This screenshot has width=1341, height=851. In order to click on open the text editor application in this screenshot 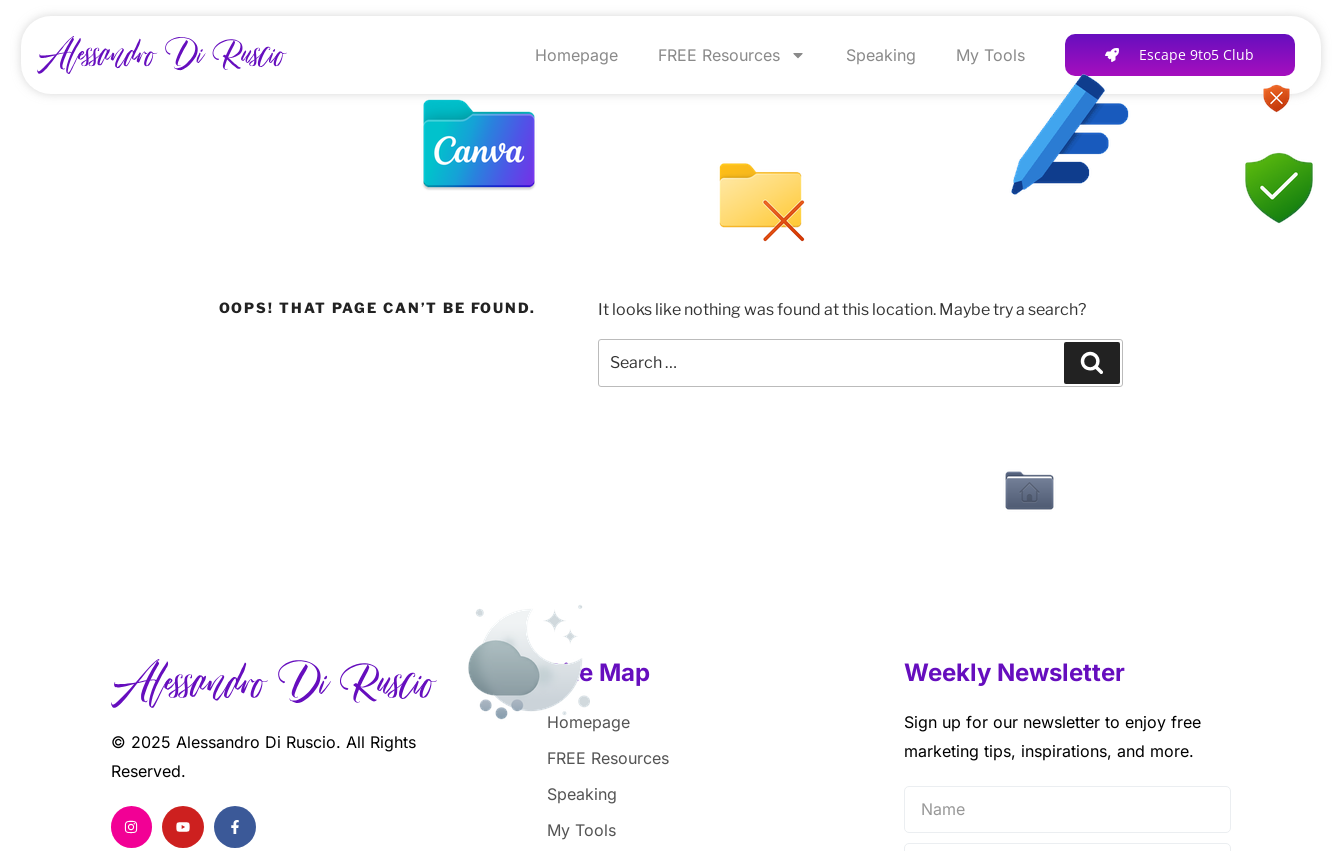, I will do `click(1071, 134)`.